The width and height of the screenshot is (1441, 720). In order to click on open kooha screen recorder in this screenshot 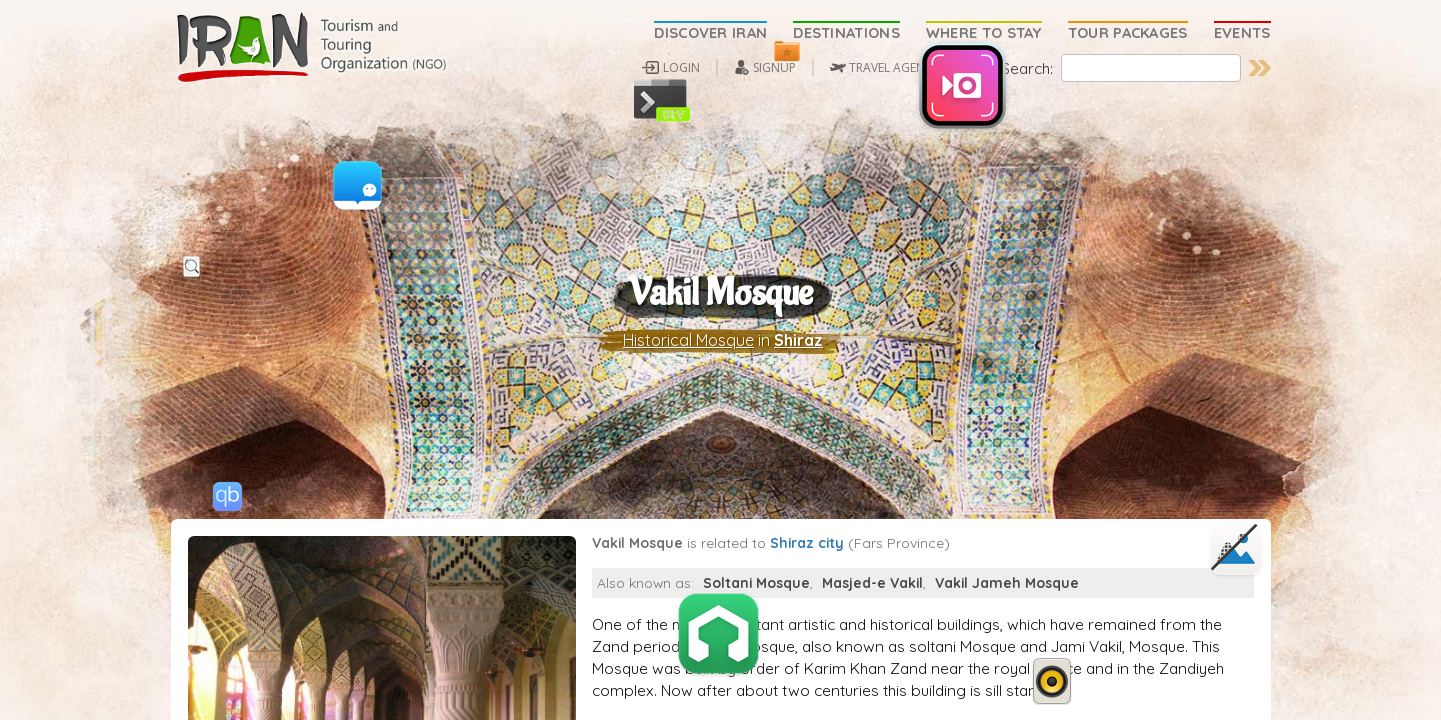, I will do `click(962, 85)`.